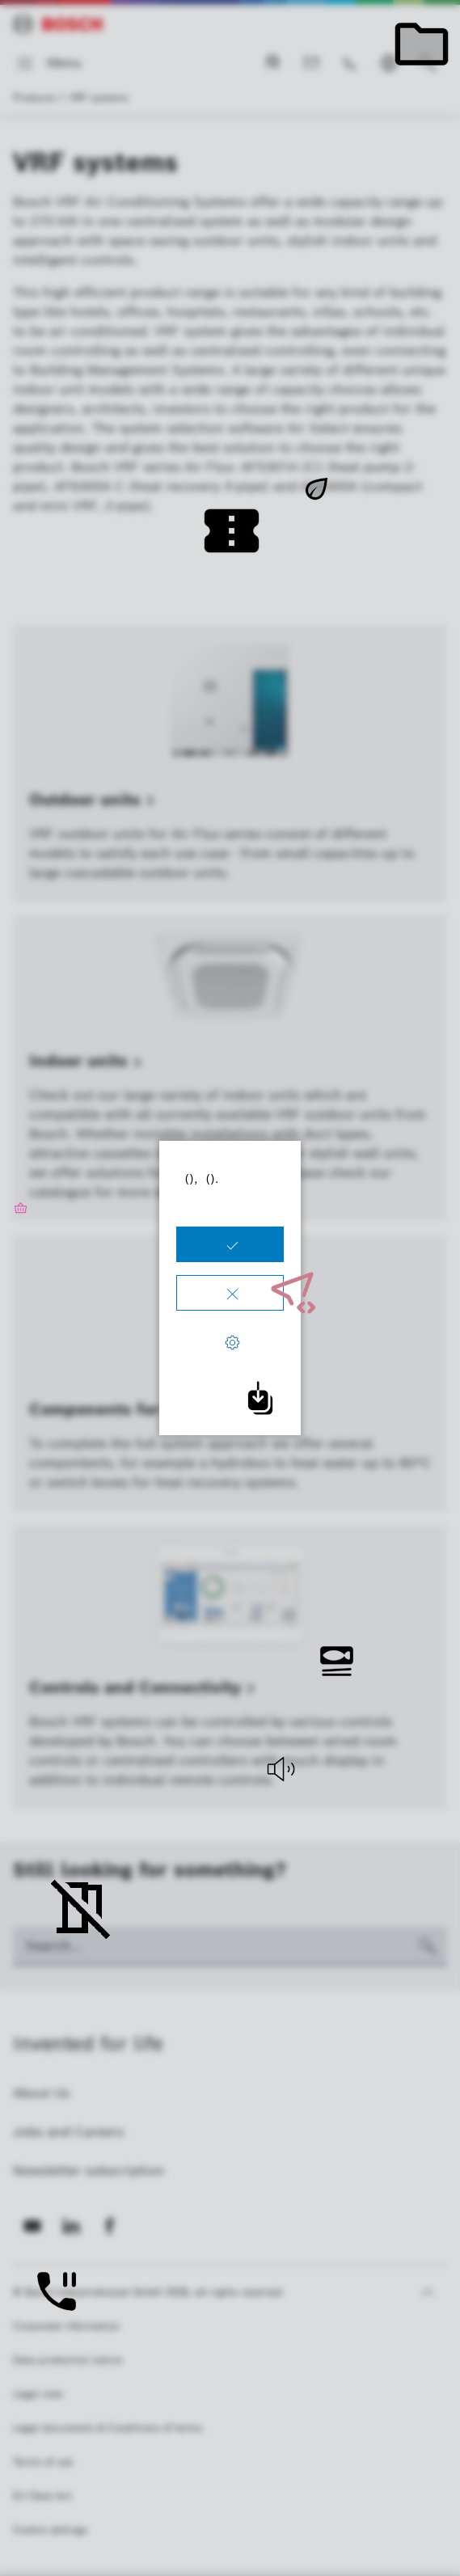 The image size is (460, 2576). Describe the element at coordinates (281, 1769) in the screenshot. I see `volume is set to high` at that location.